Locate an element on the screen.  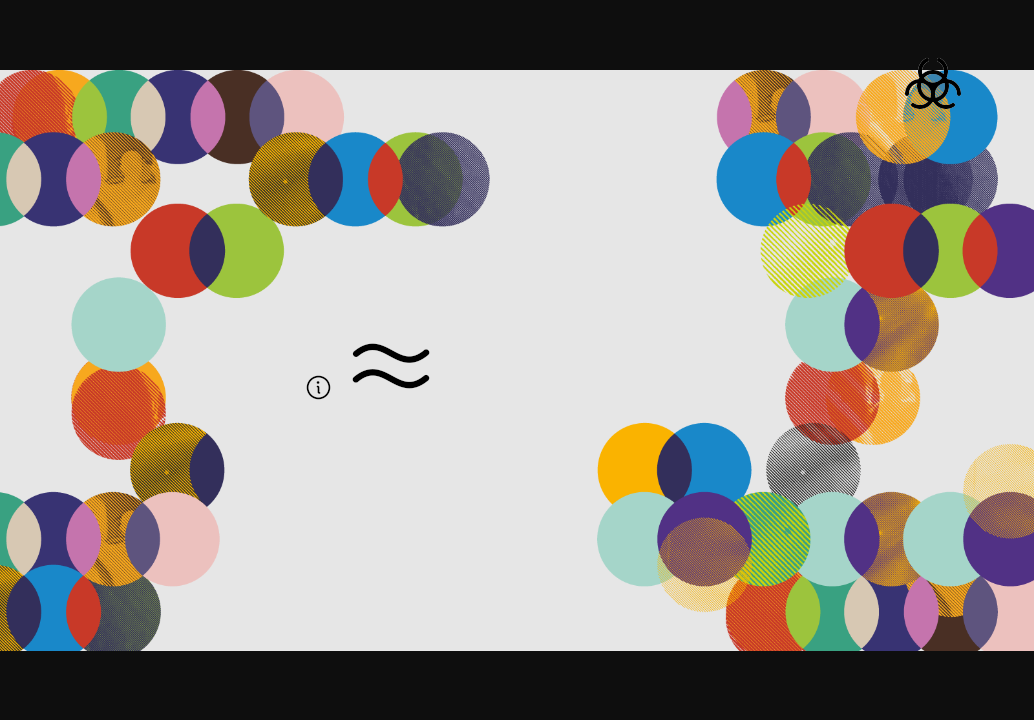
view more information or details is located at coordinates (318, 387).